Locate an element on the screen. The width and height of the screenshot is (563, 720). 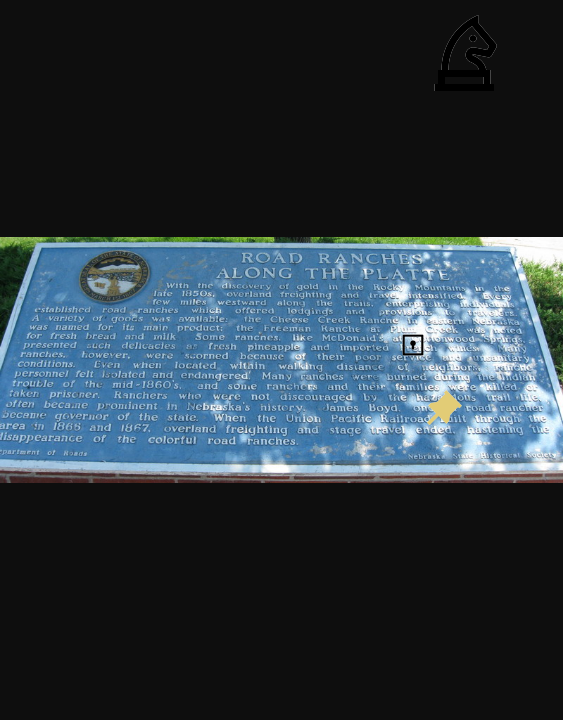
pin an item to keep it visible is located at coordinates (443, 409).